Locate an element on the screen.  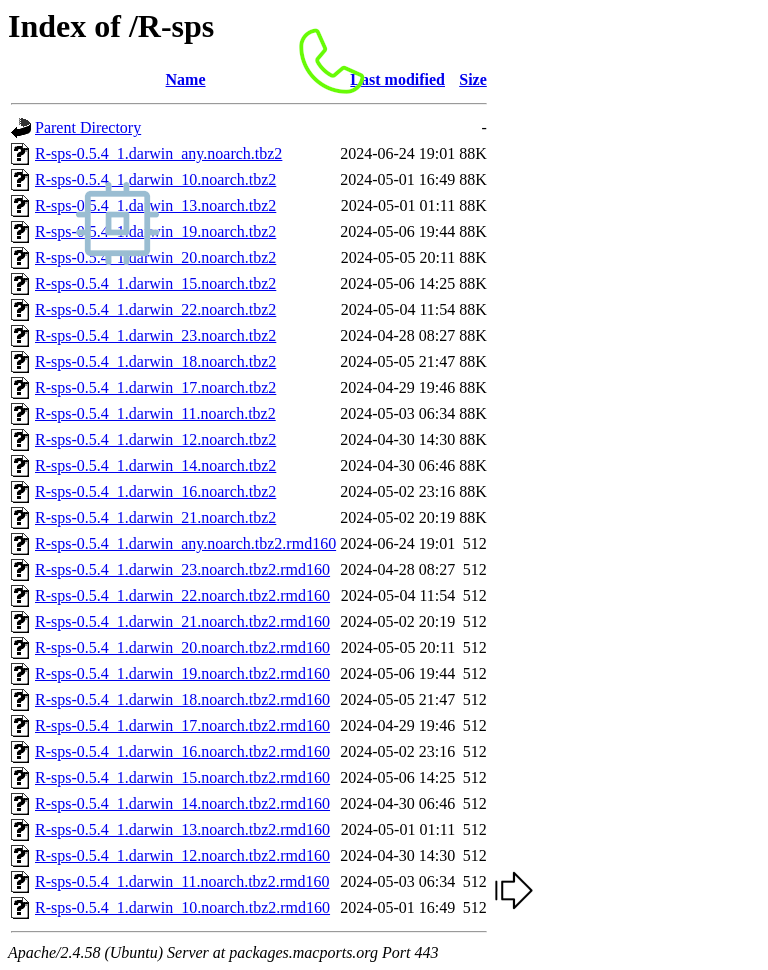
make a phone call is located at coordinates (330, 62).